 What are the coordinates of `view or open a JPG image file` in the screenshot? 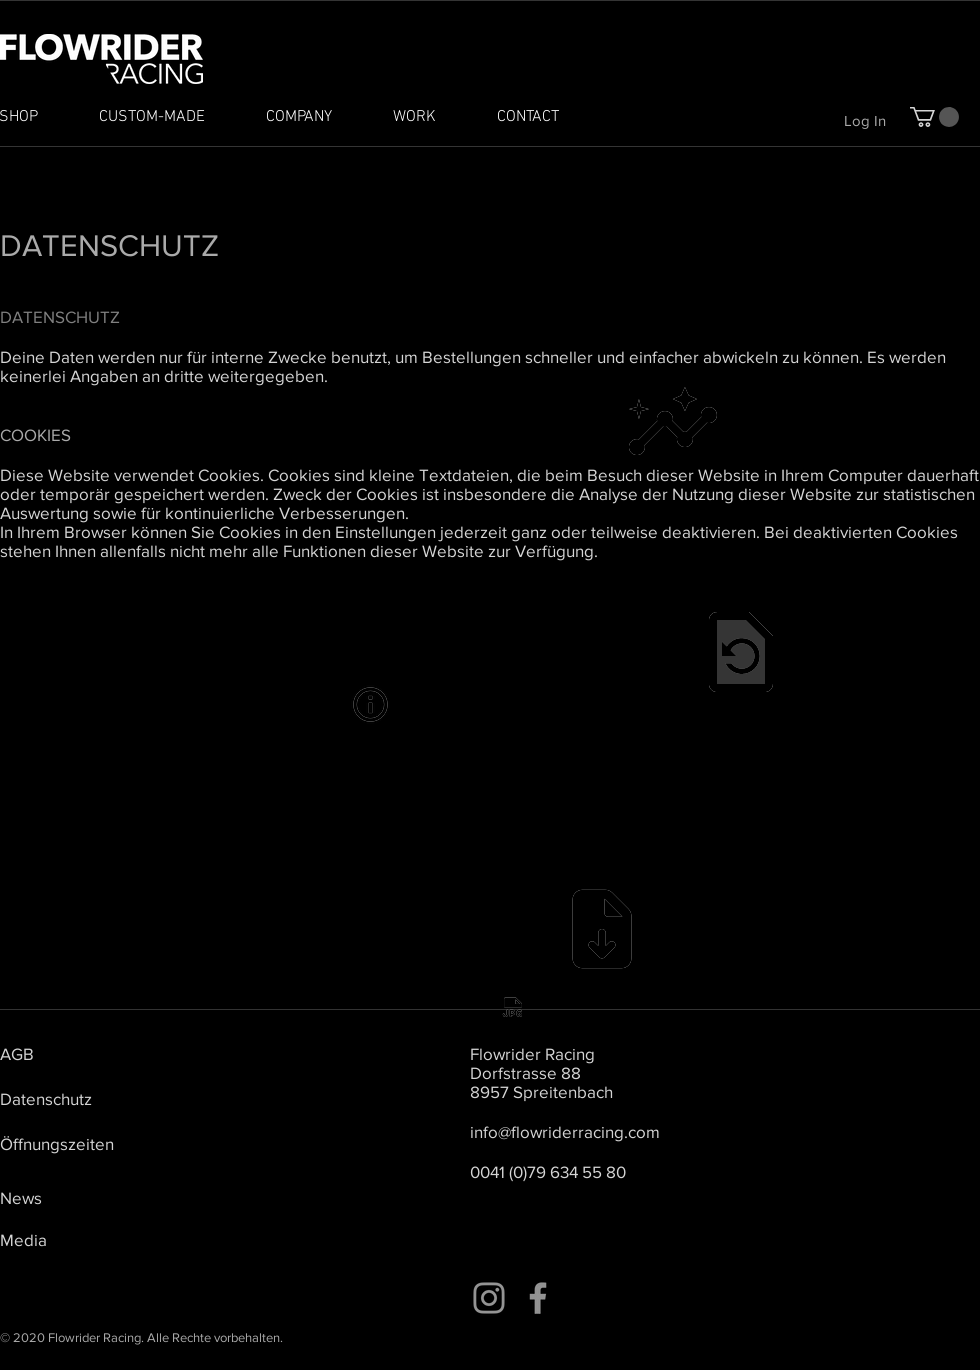 It's located at (513, 1008).